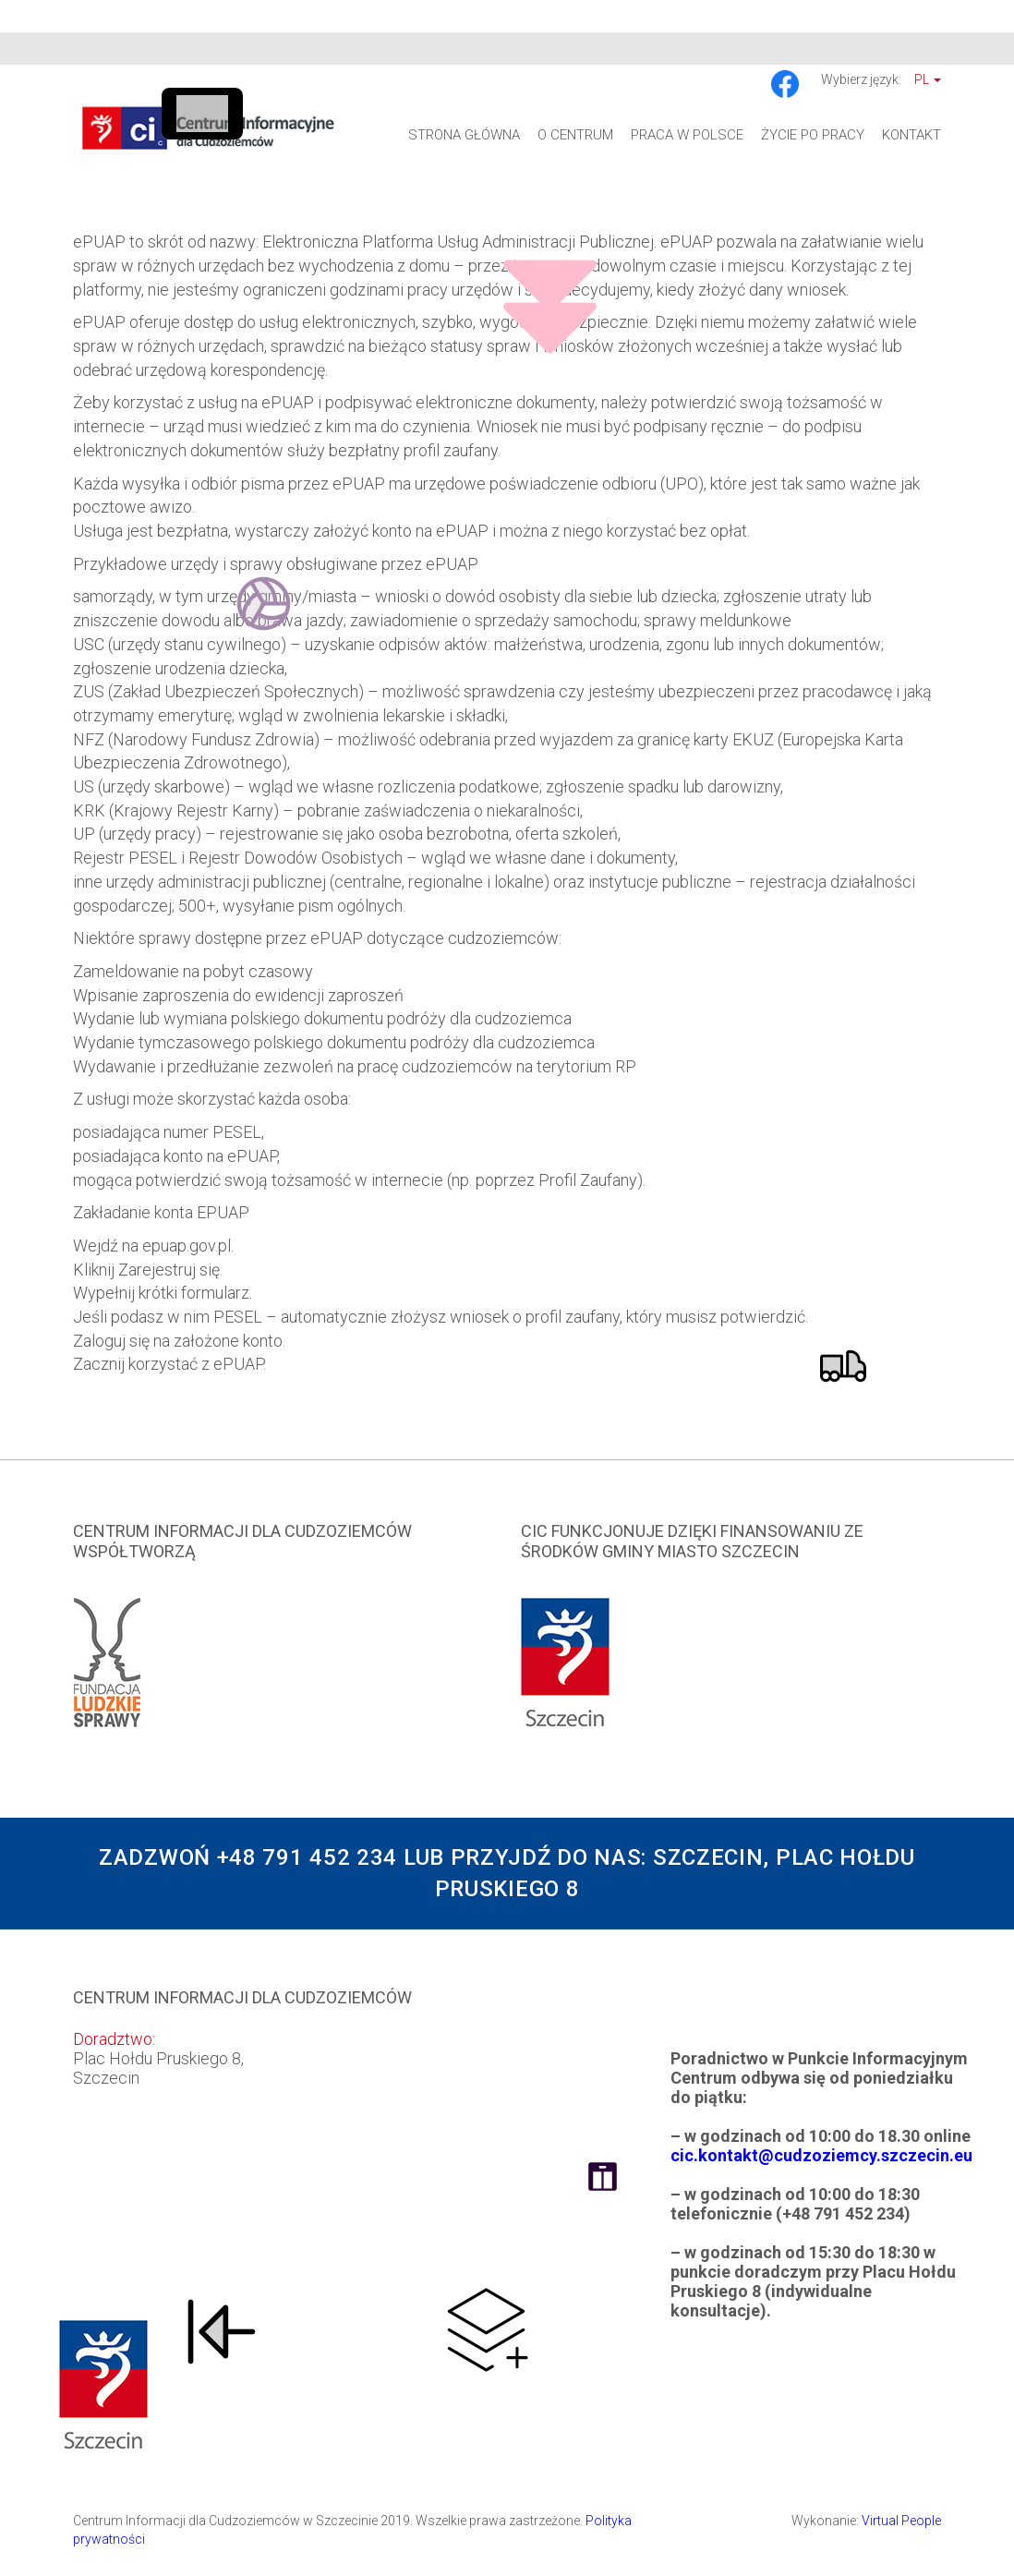 Image resolution: width=1014 pixels, height=2576 pixels. What do you see at coordinates (202, 114) in the screenshot?
I see `rotate device to landscape orientation` at bounding box center [202, 114].